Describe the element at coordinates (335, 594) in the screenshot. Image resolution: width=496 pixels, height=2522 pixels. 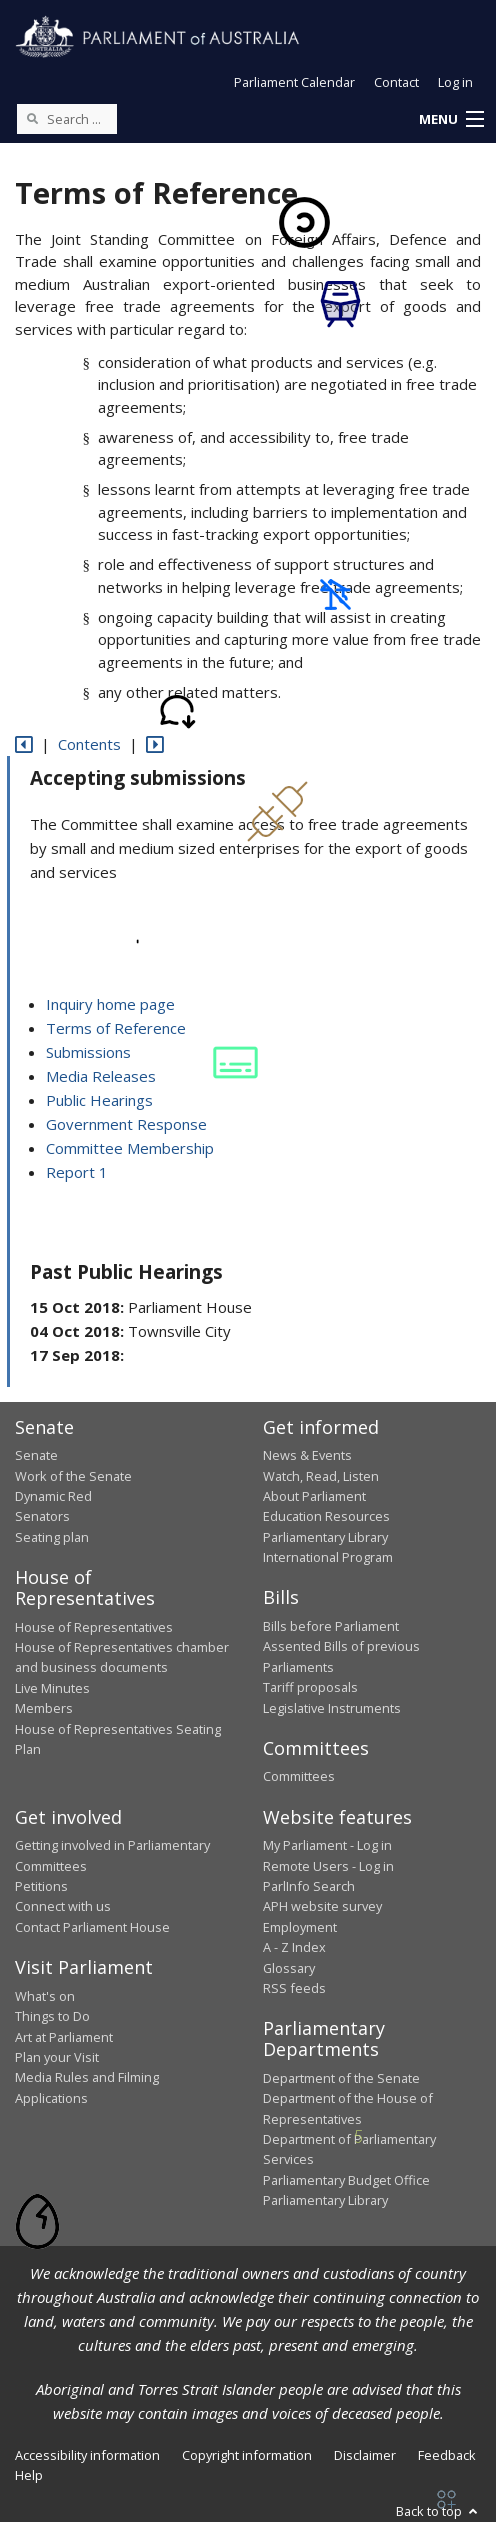
I see `construction crane disabled or unavailable` at that location.